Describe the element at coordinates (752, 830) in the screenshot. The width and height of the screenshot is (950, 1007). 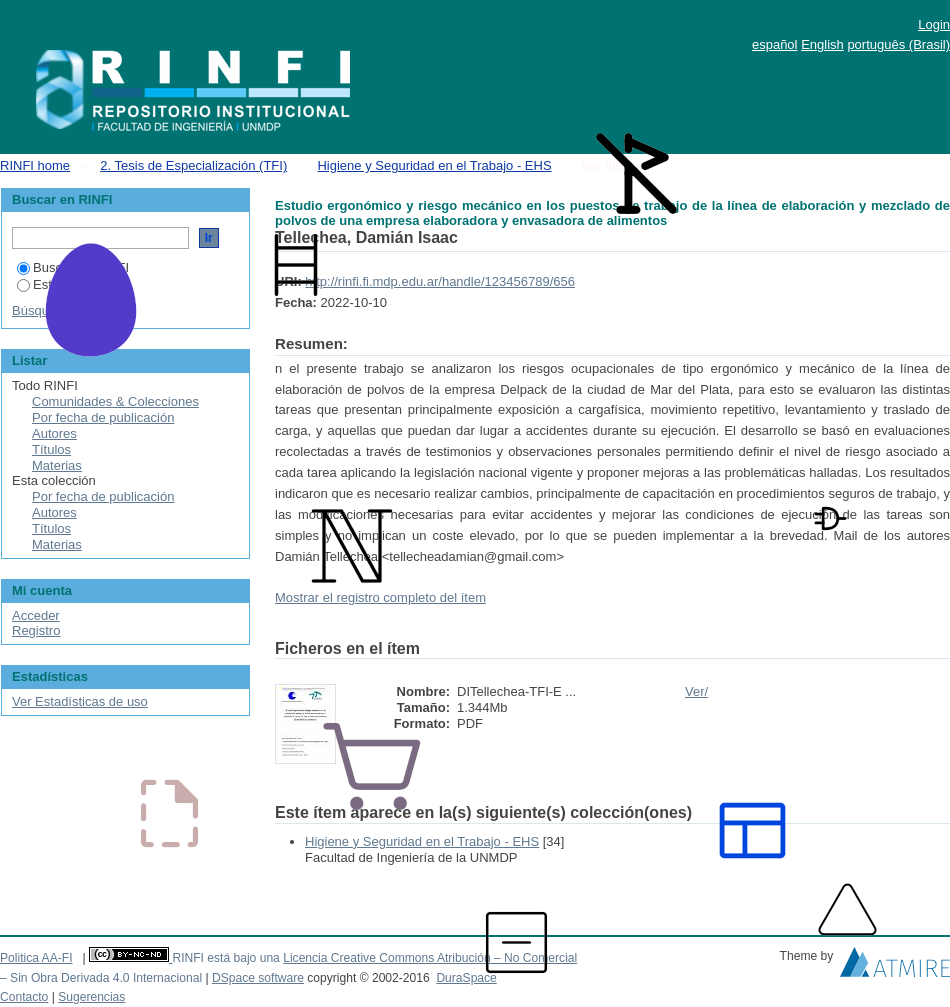
I see `change page layout or view` at that location.